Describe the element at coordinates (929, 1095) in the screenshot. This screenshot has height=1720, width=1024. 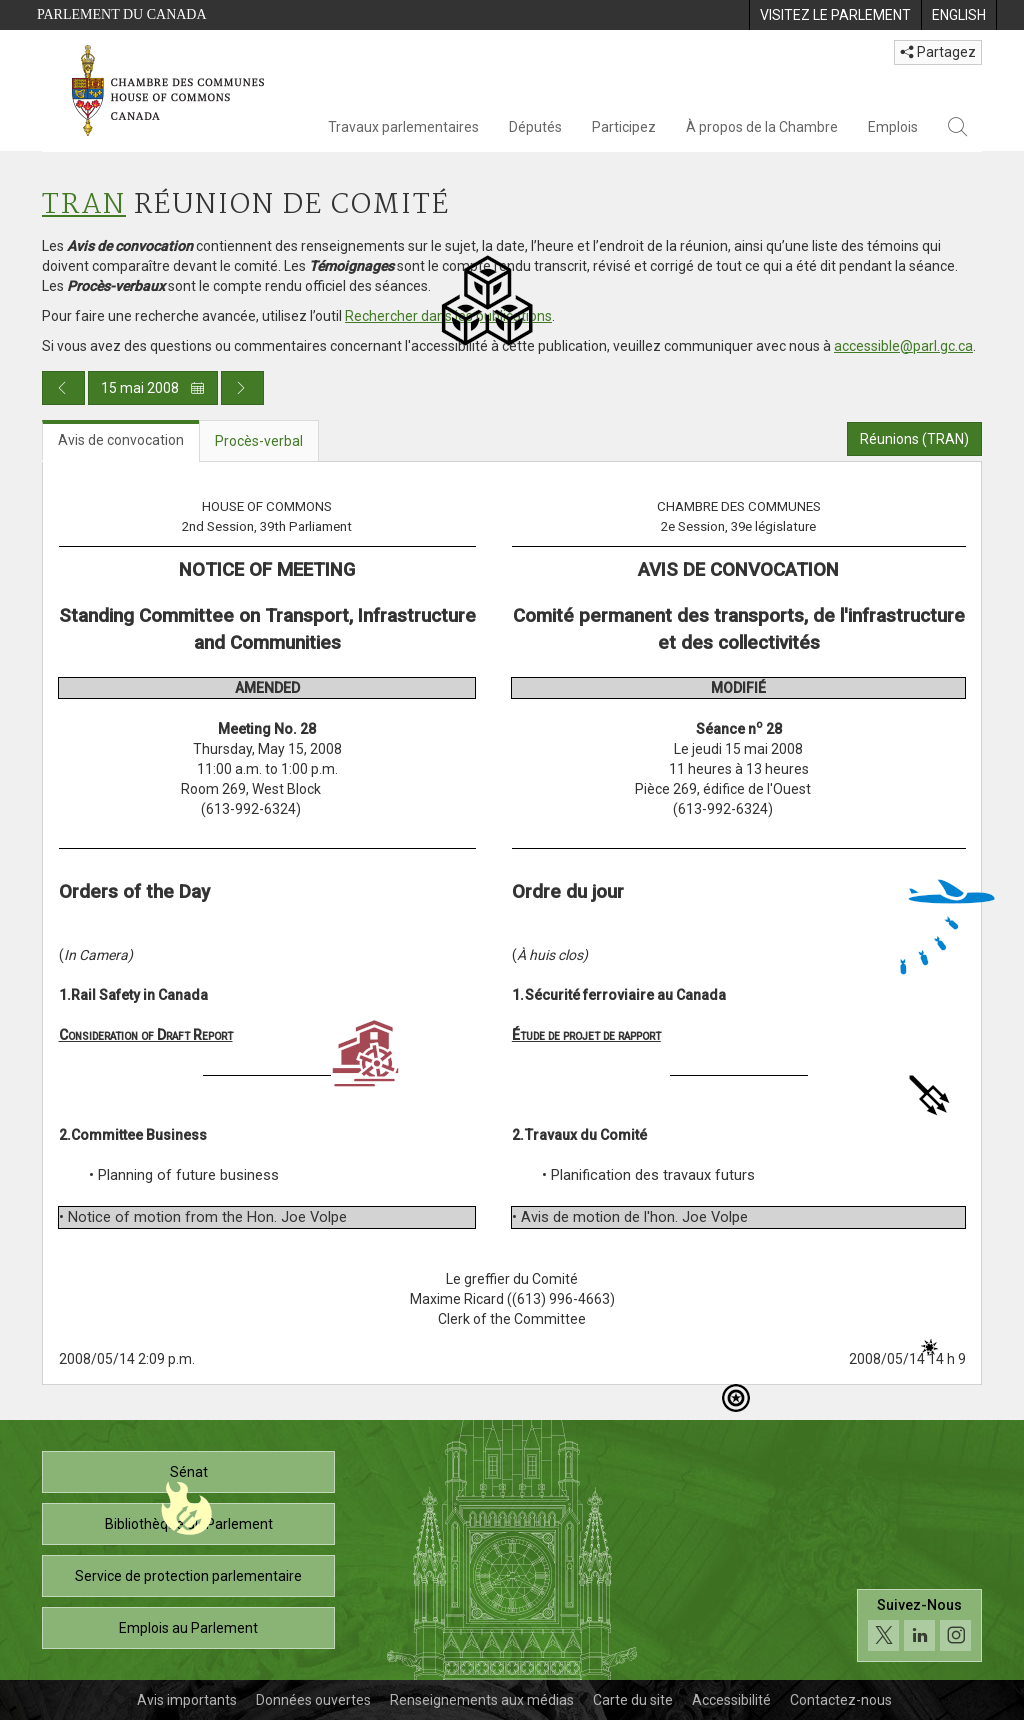
I see `select the trident weapon` at that location.